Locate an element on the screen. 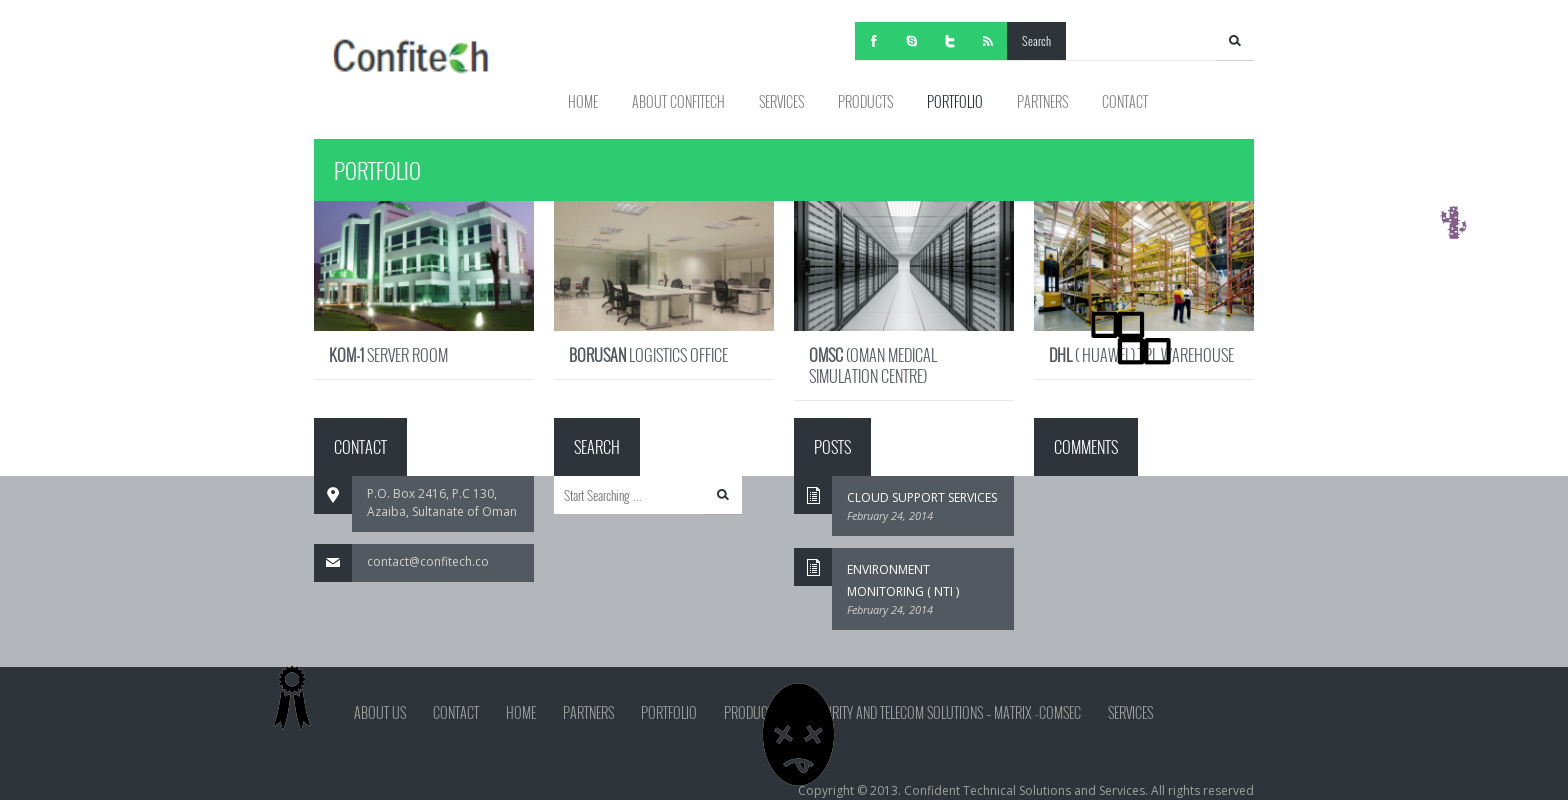 The width and height of the screenshot is (1568, 800). desert or arid environment indicator is located at coordinates (1450, 222).